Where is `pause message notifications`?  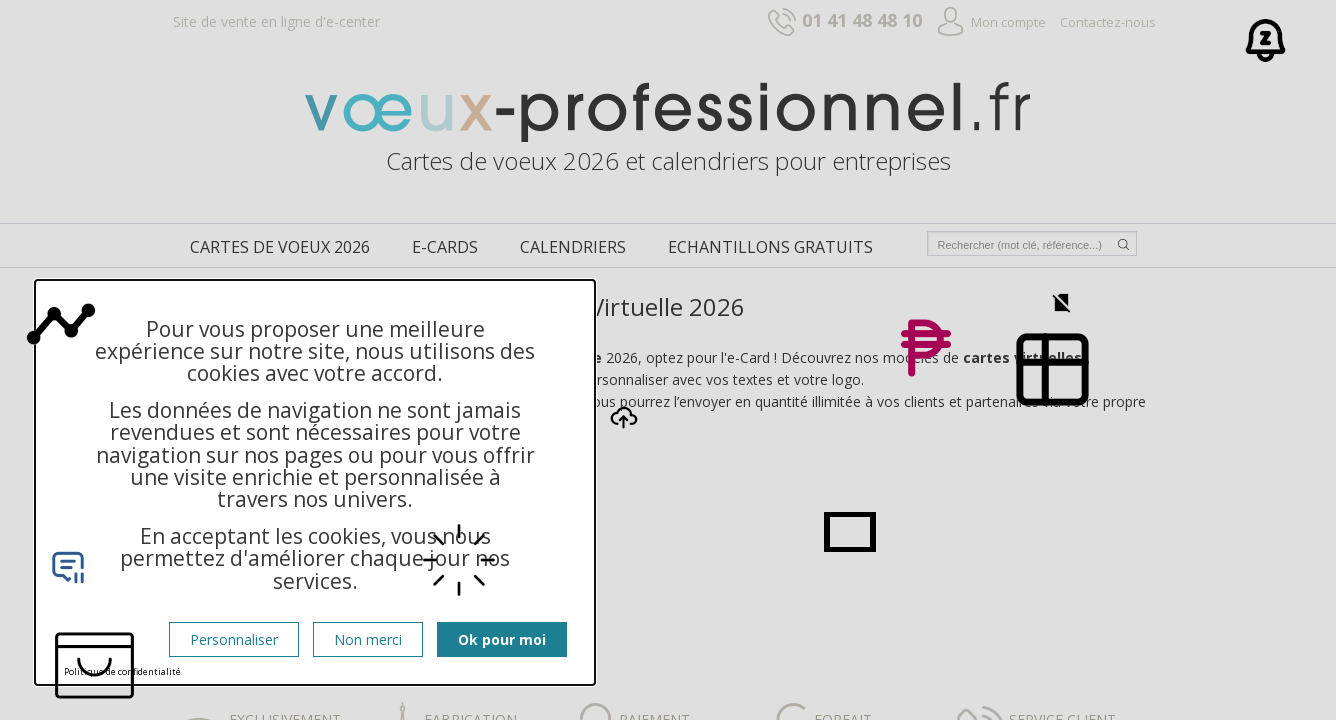 pause message notifications is located at coordinates (68, 566).